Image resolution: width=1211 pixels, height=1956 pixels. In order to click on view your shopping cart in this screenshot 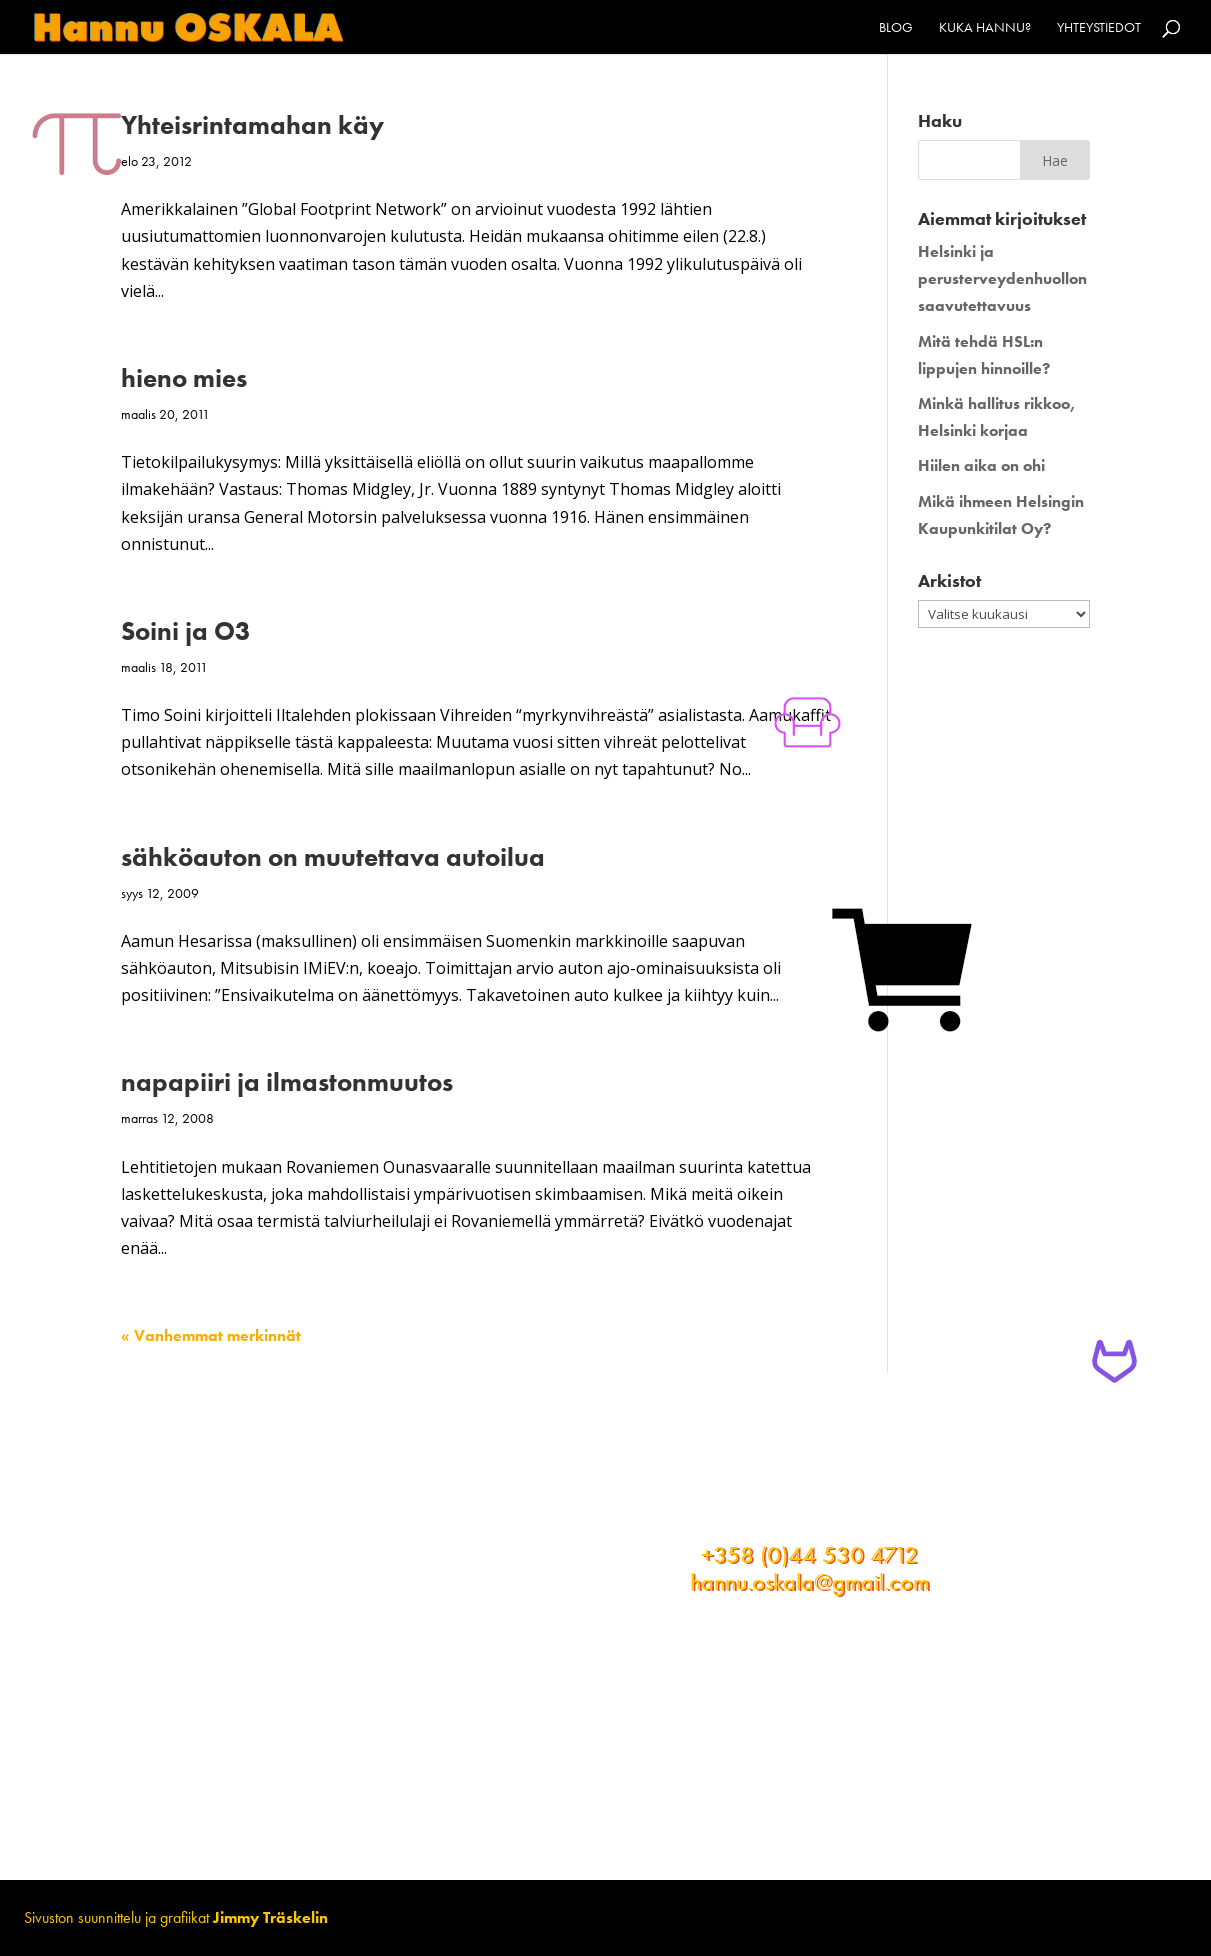, I will do `click(904, 970)`.